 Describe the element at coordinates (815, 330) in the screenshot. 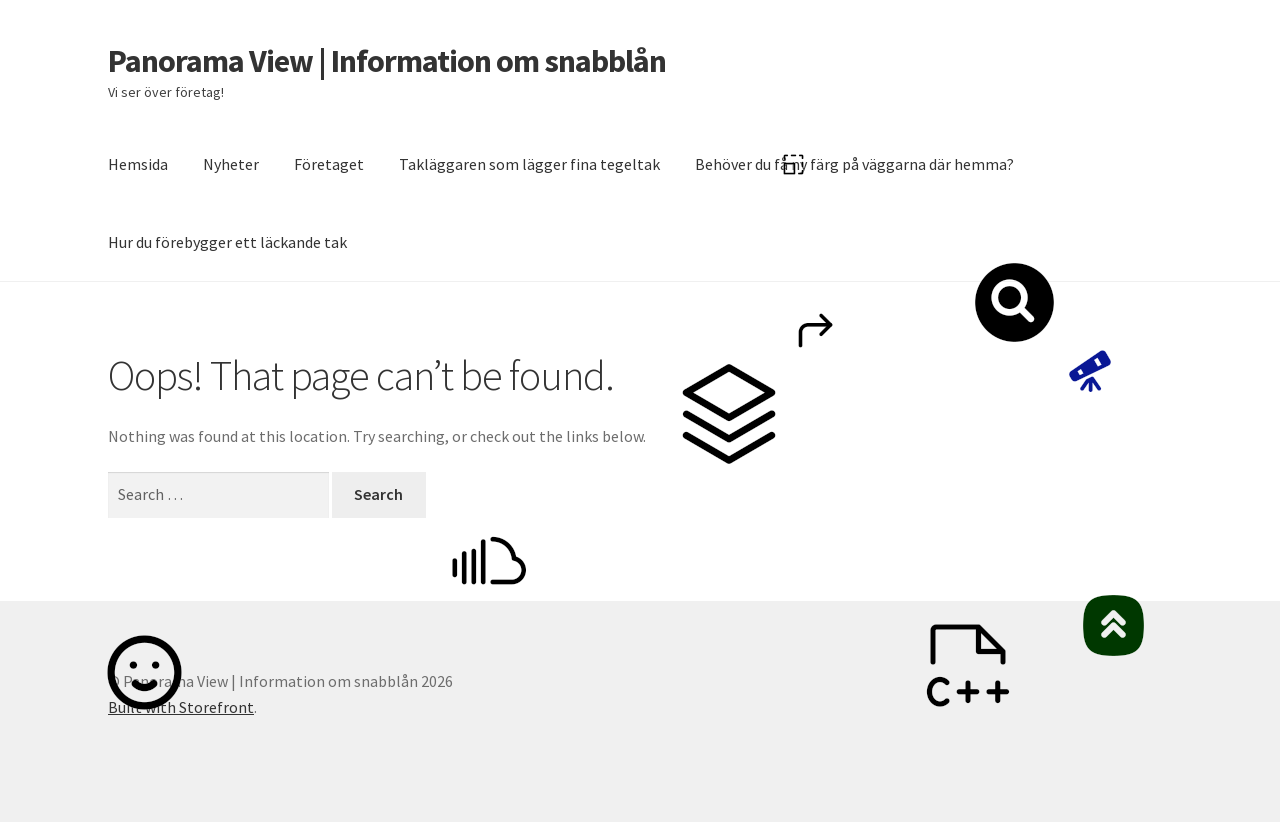

I see `share or forward content` at that location.